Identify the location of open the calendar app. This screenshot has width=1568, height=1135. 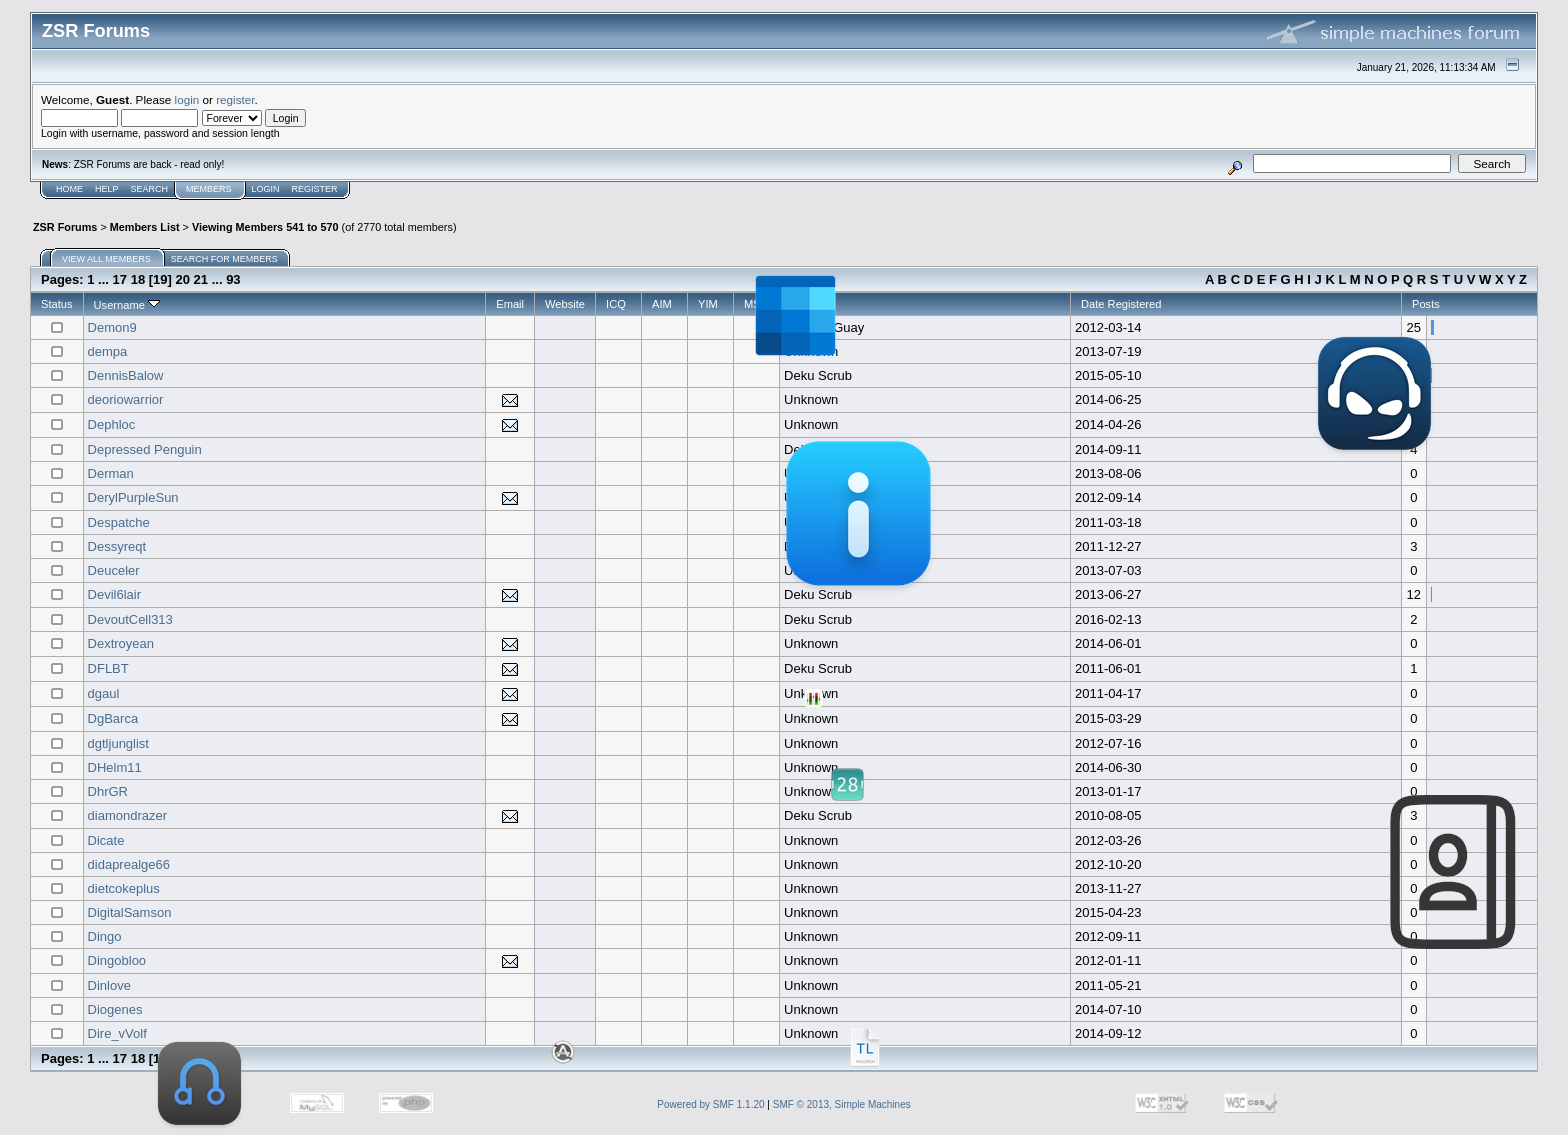
(795, 315).